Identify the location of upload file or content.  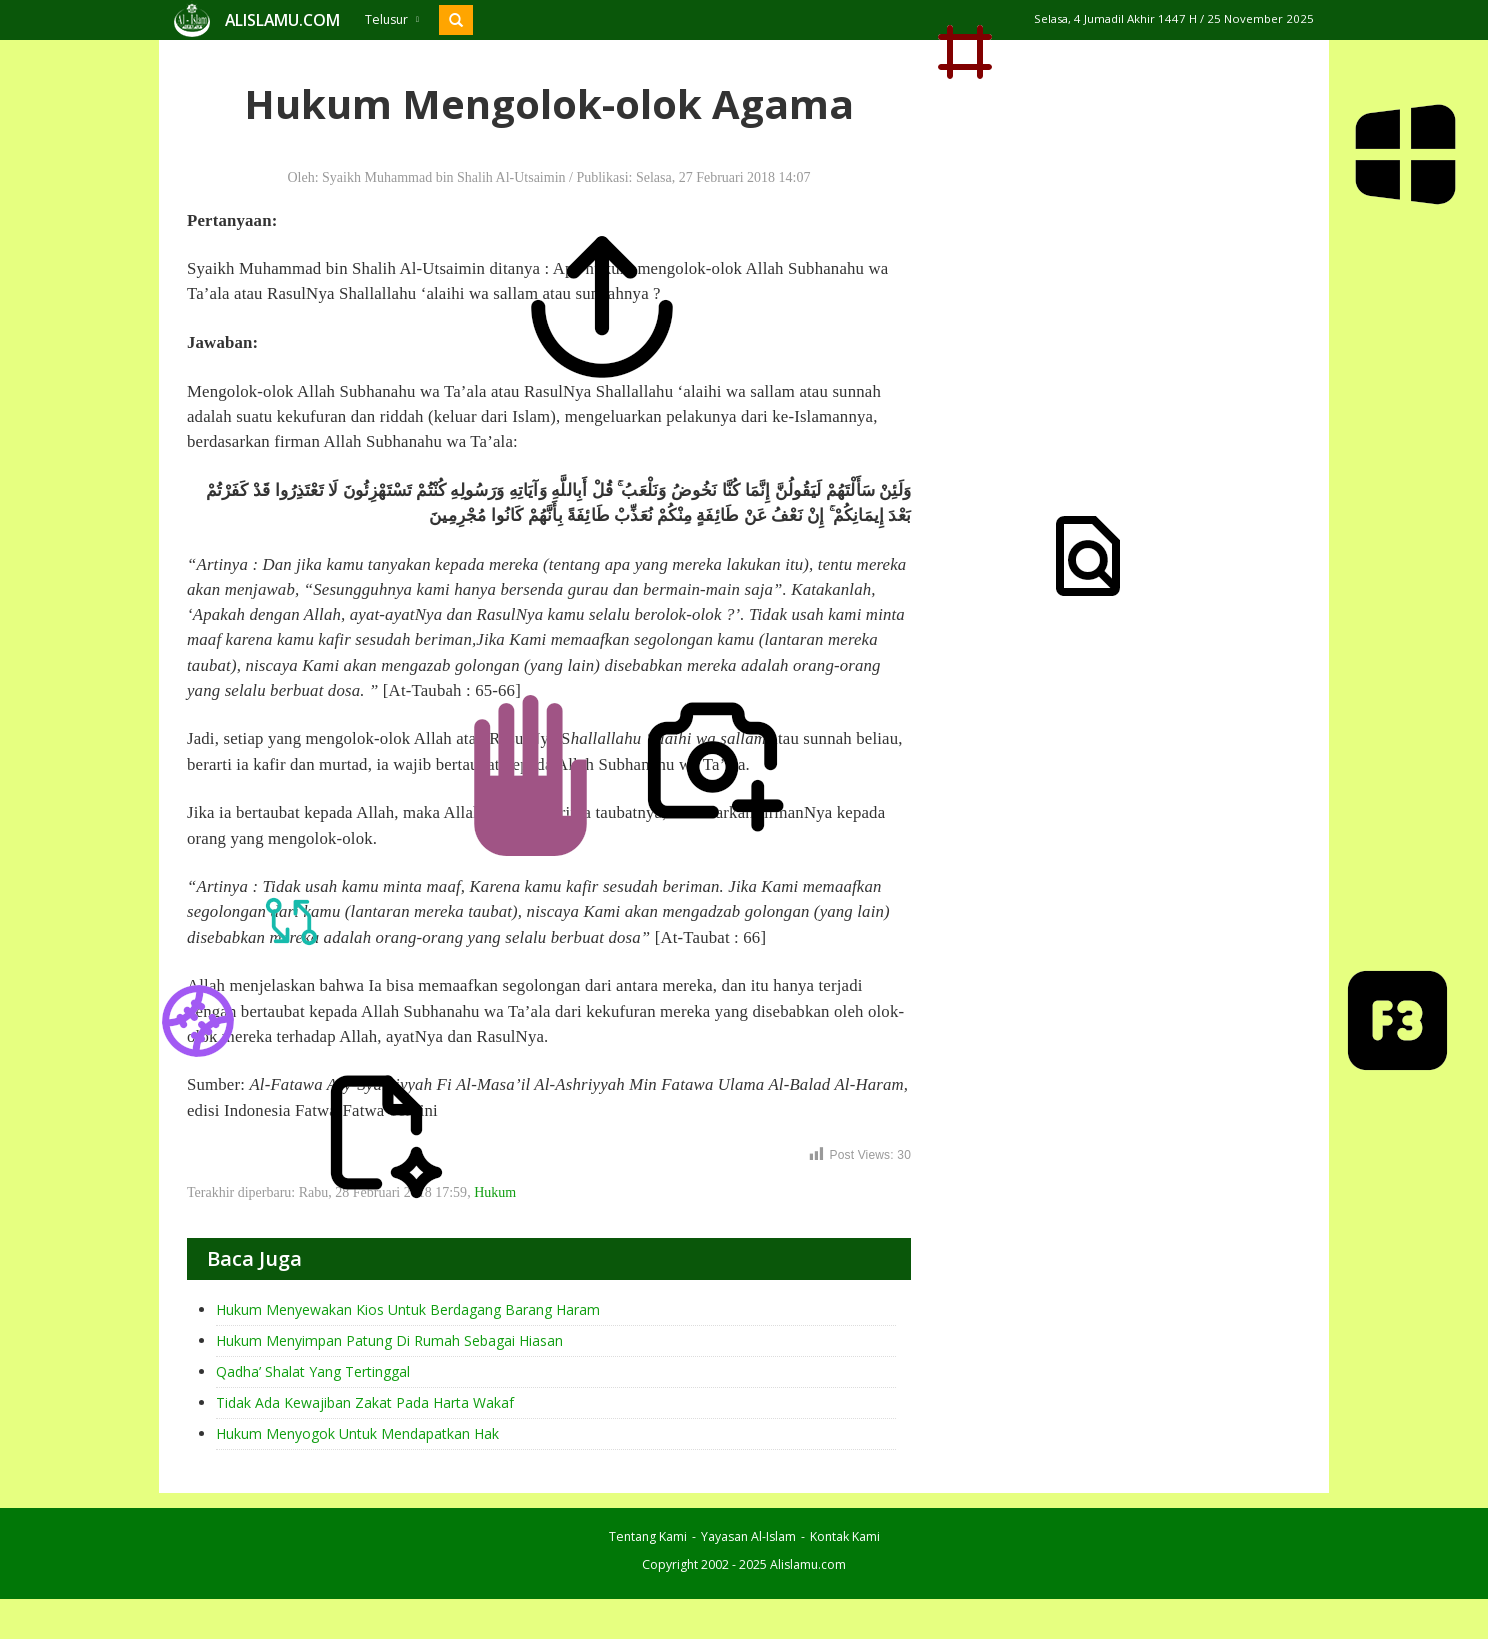
(602, 307).